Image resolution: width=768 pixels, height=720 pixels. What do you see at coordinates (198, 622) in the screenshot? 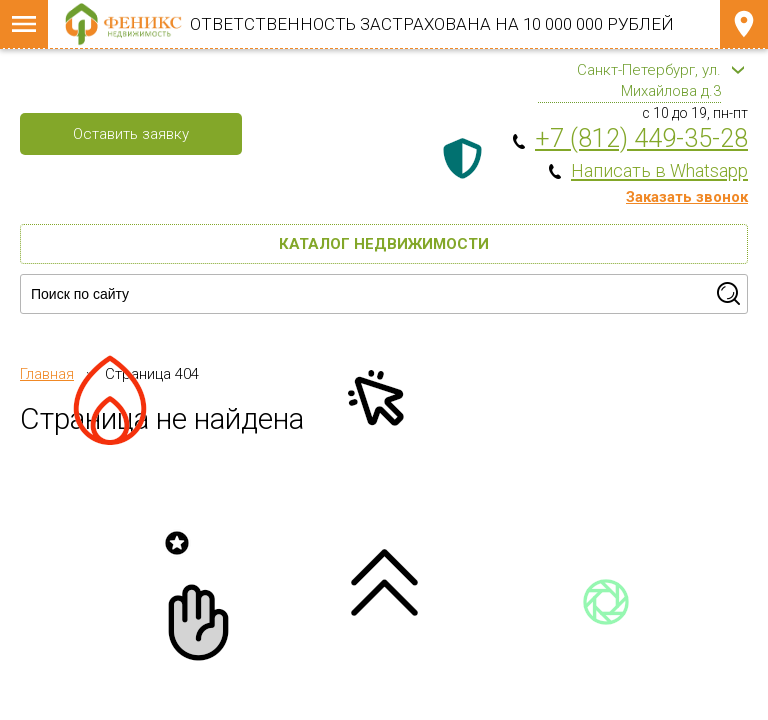
I see `stop or pause an action` at bounding box center [198, 622].